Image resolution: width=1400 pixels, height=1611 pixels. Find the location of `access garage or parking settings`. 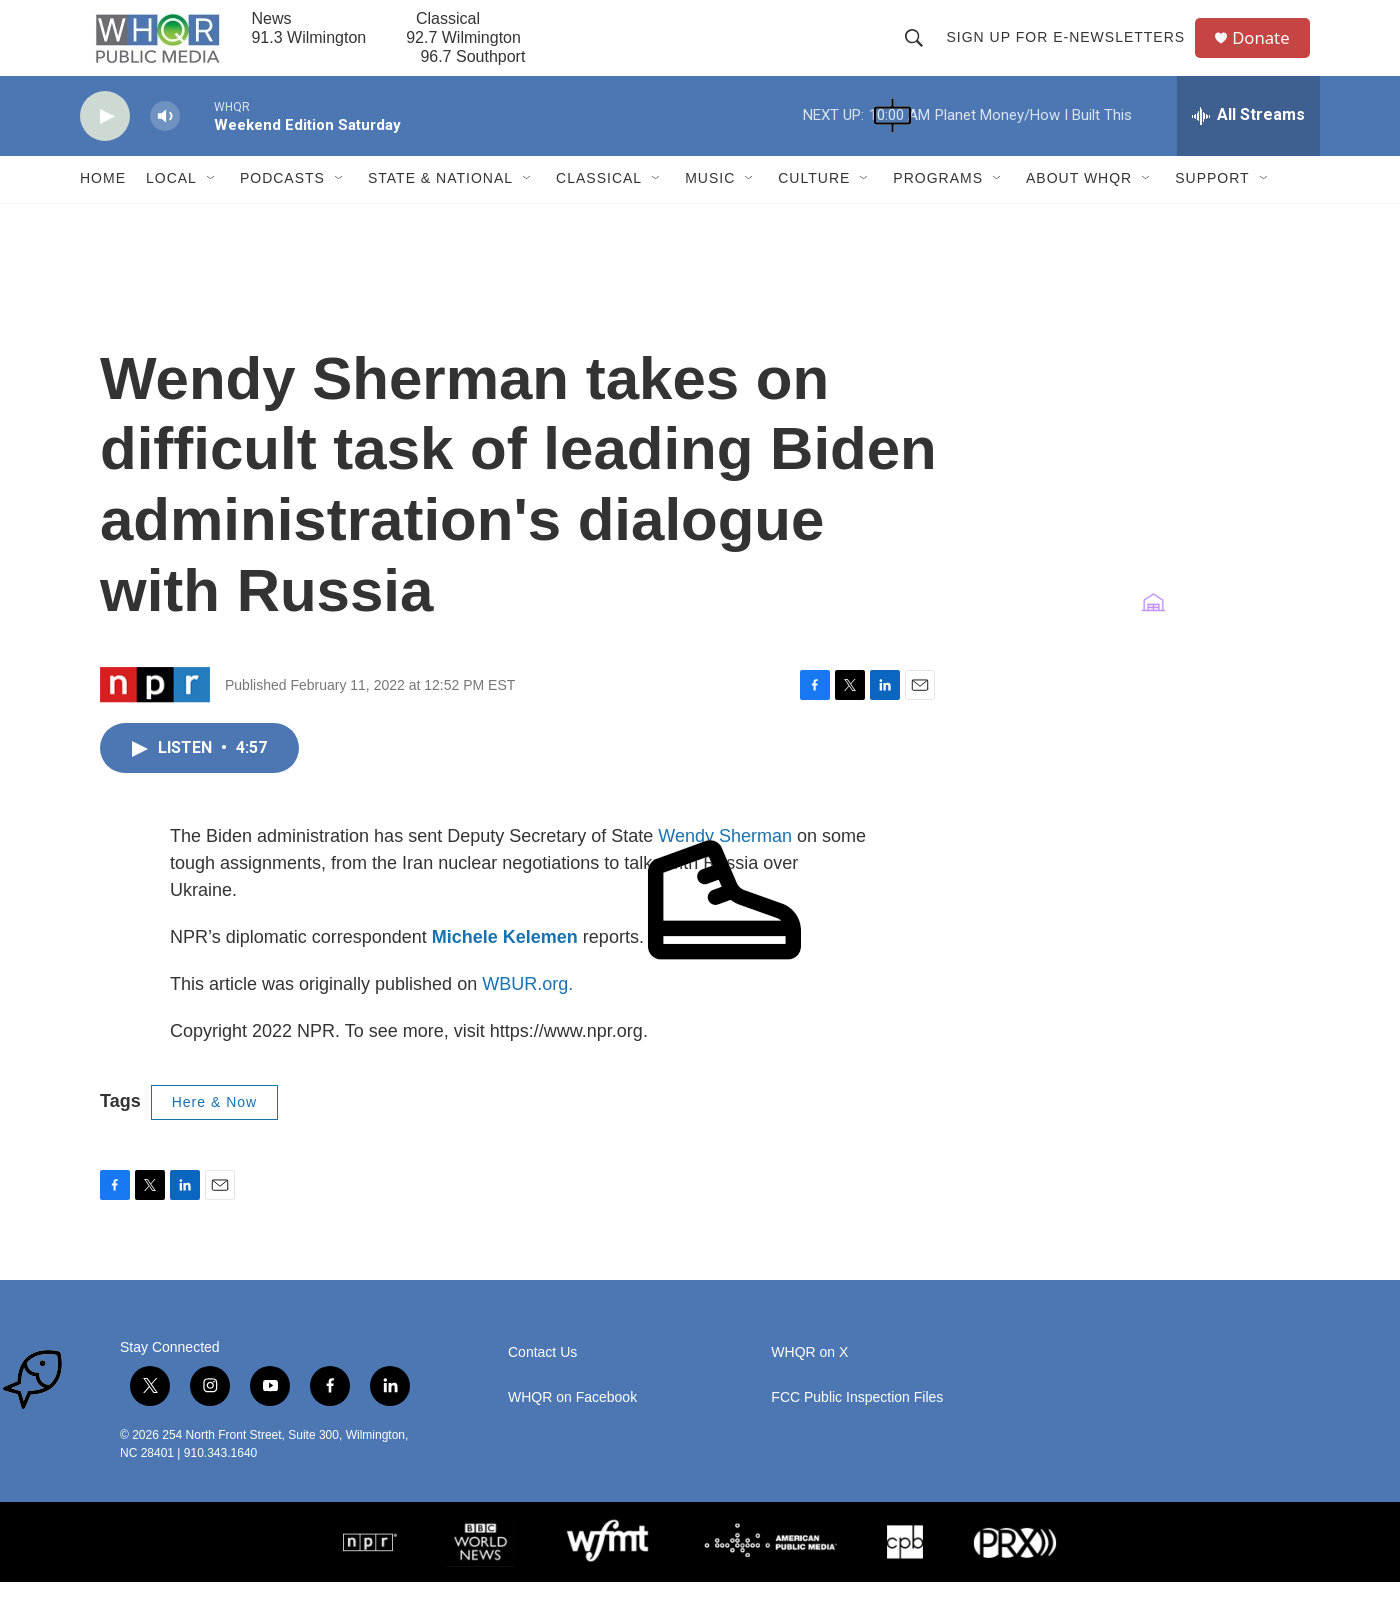

access garage or parking settings is located at coordinates (1153, 603).